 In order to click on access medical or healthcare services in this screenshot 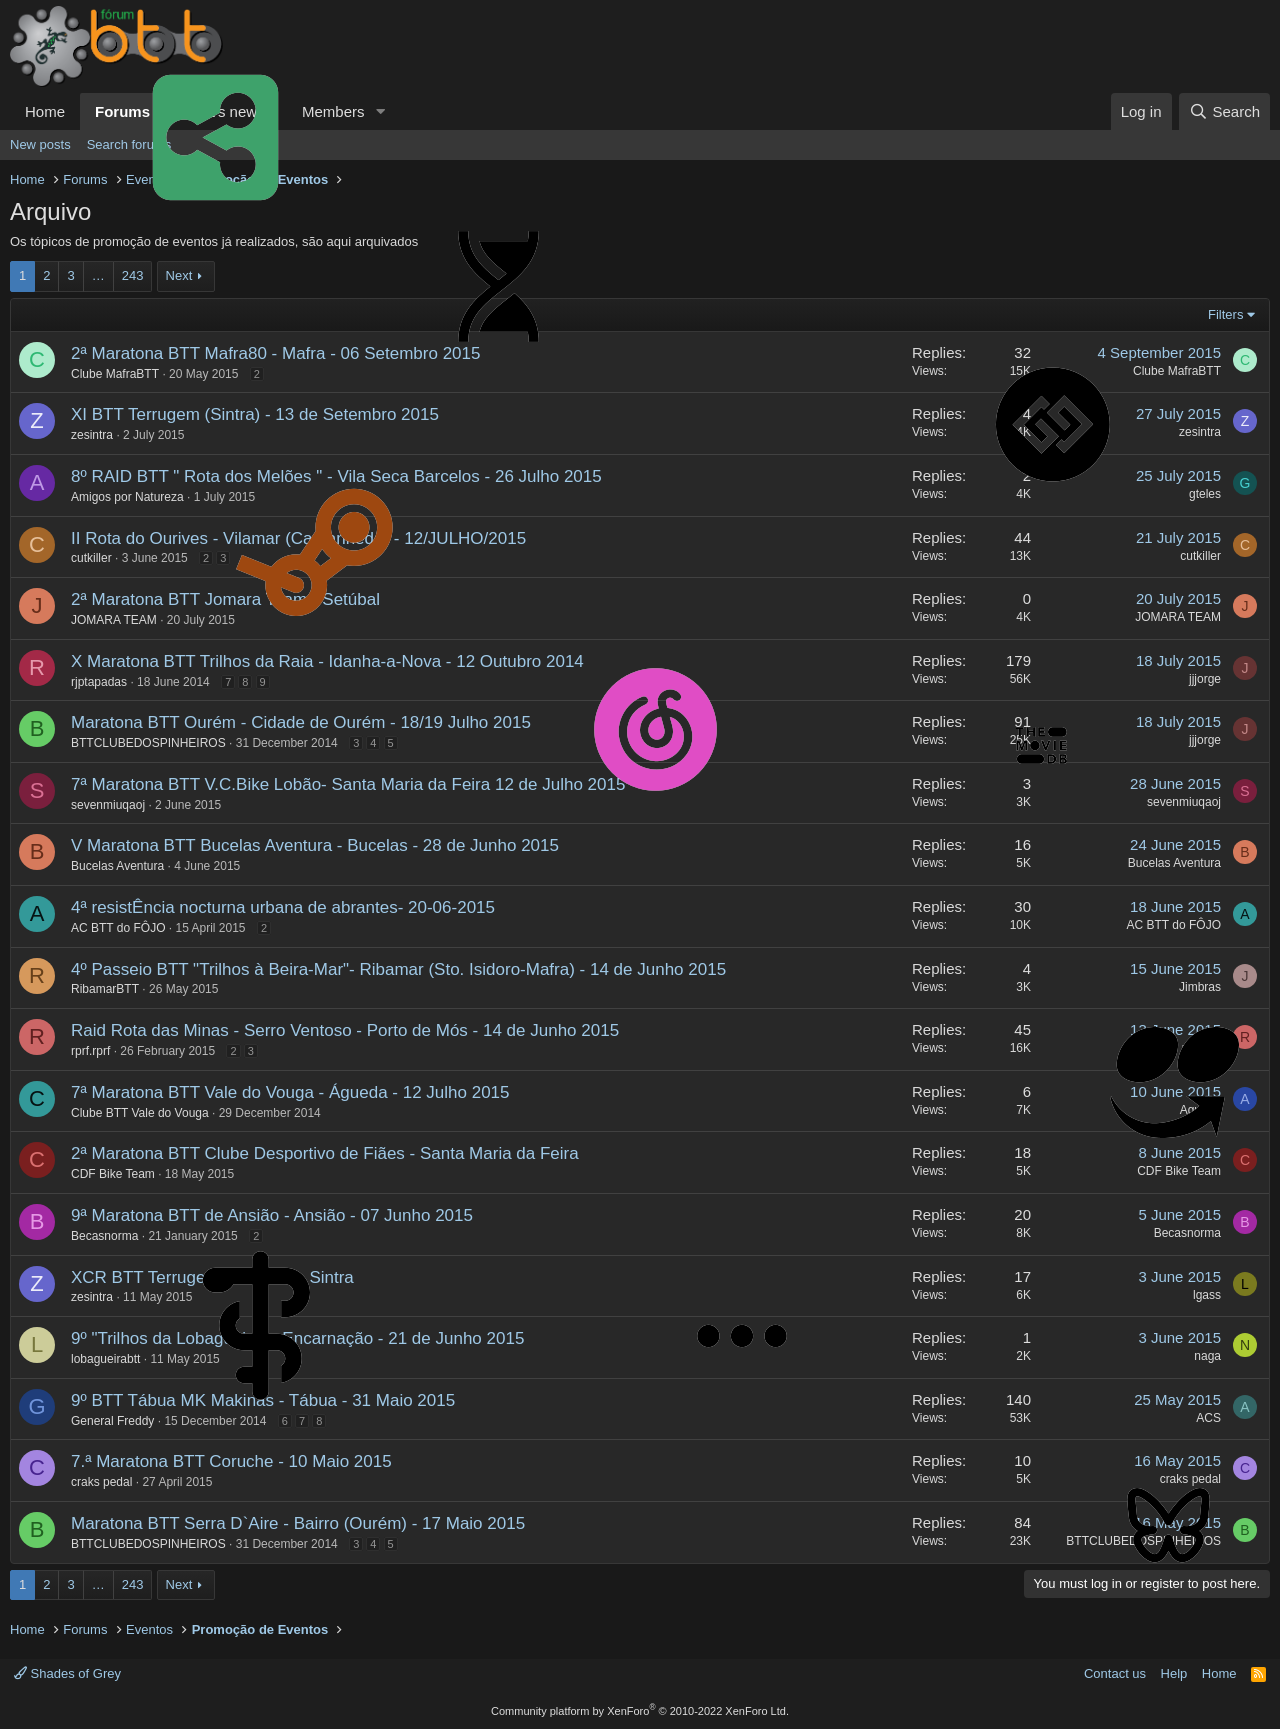, I will do `click(260, 1325)`.